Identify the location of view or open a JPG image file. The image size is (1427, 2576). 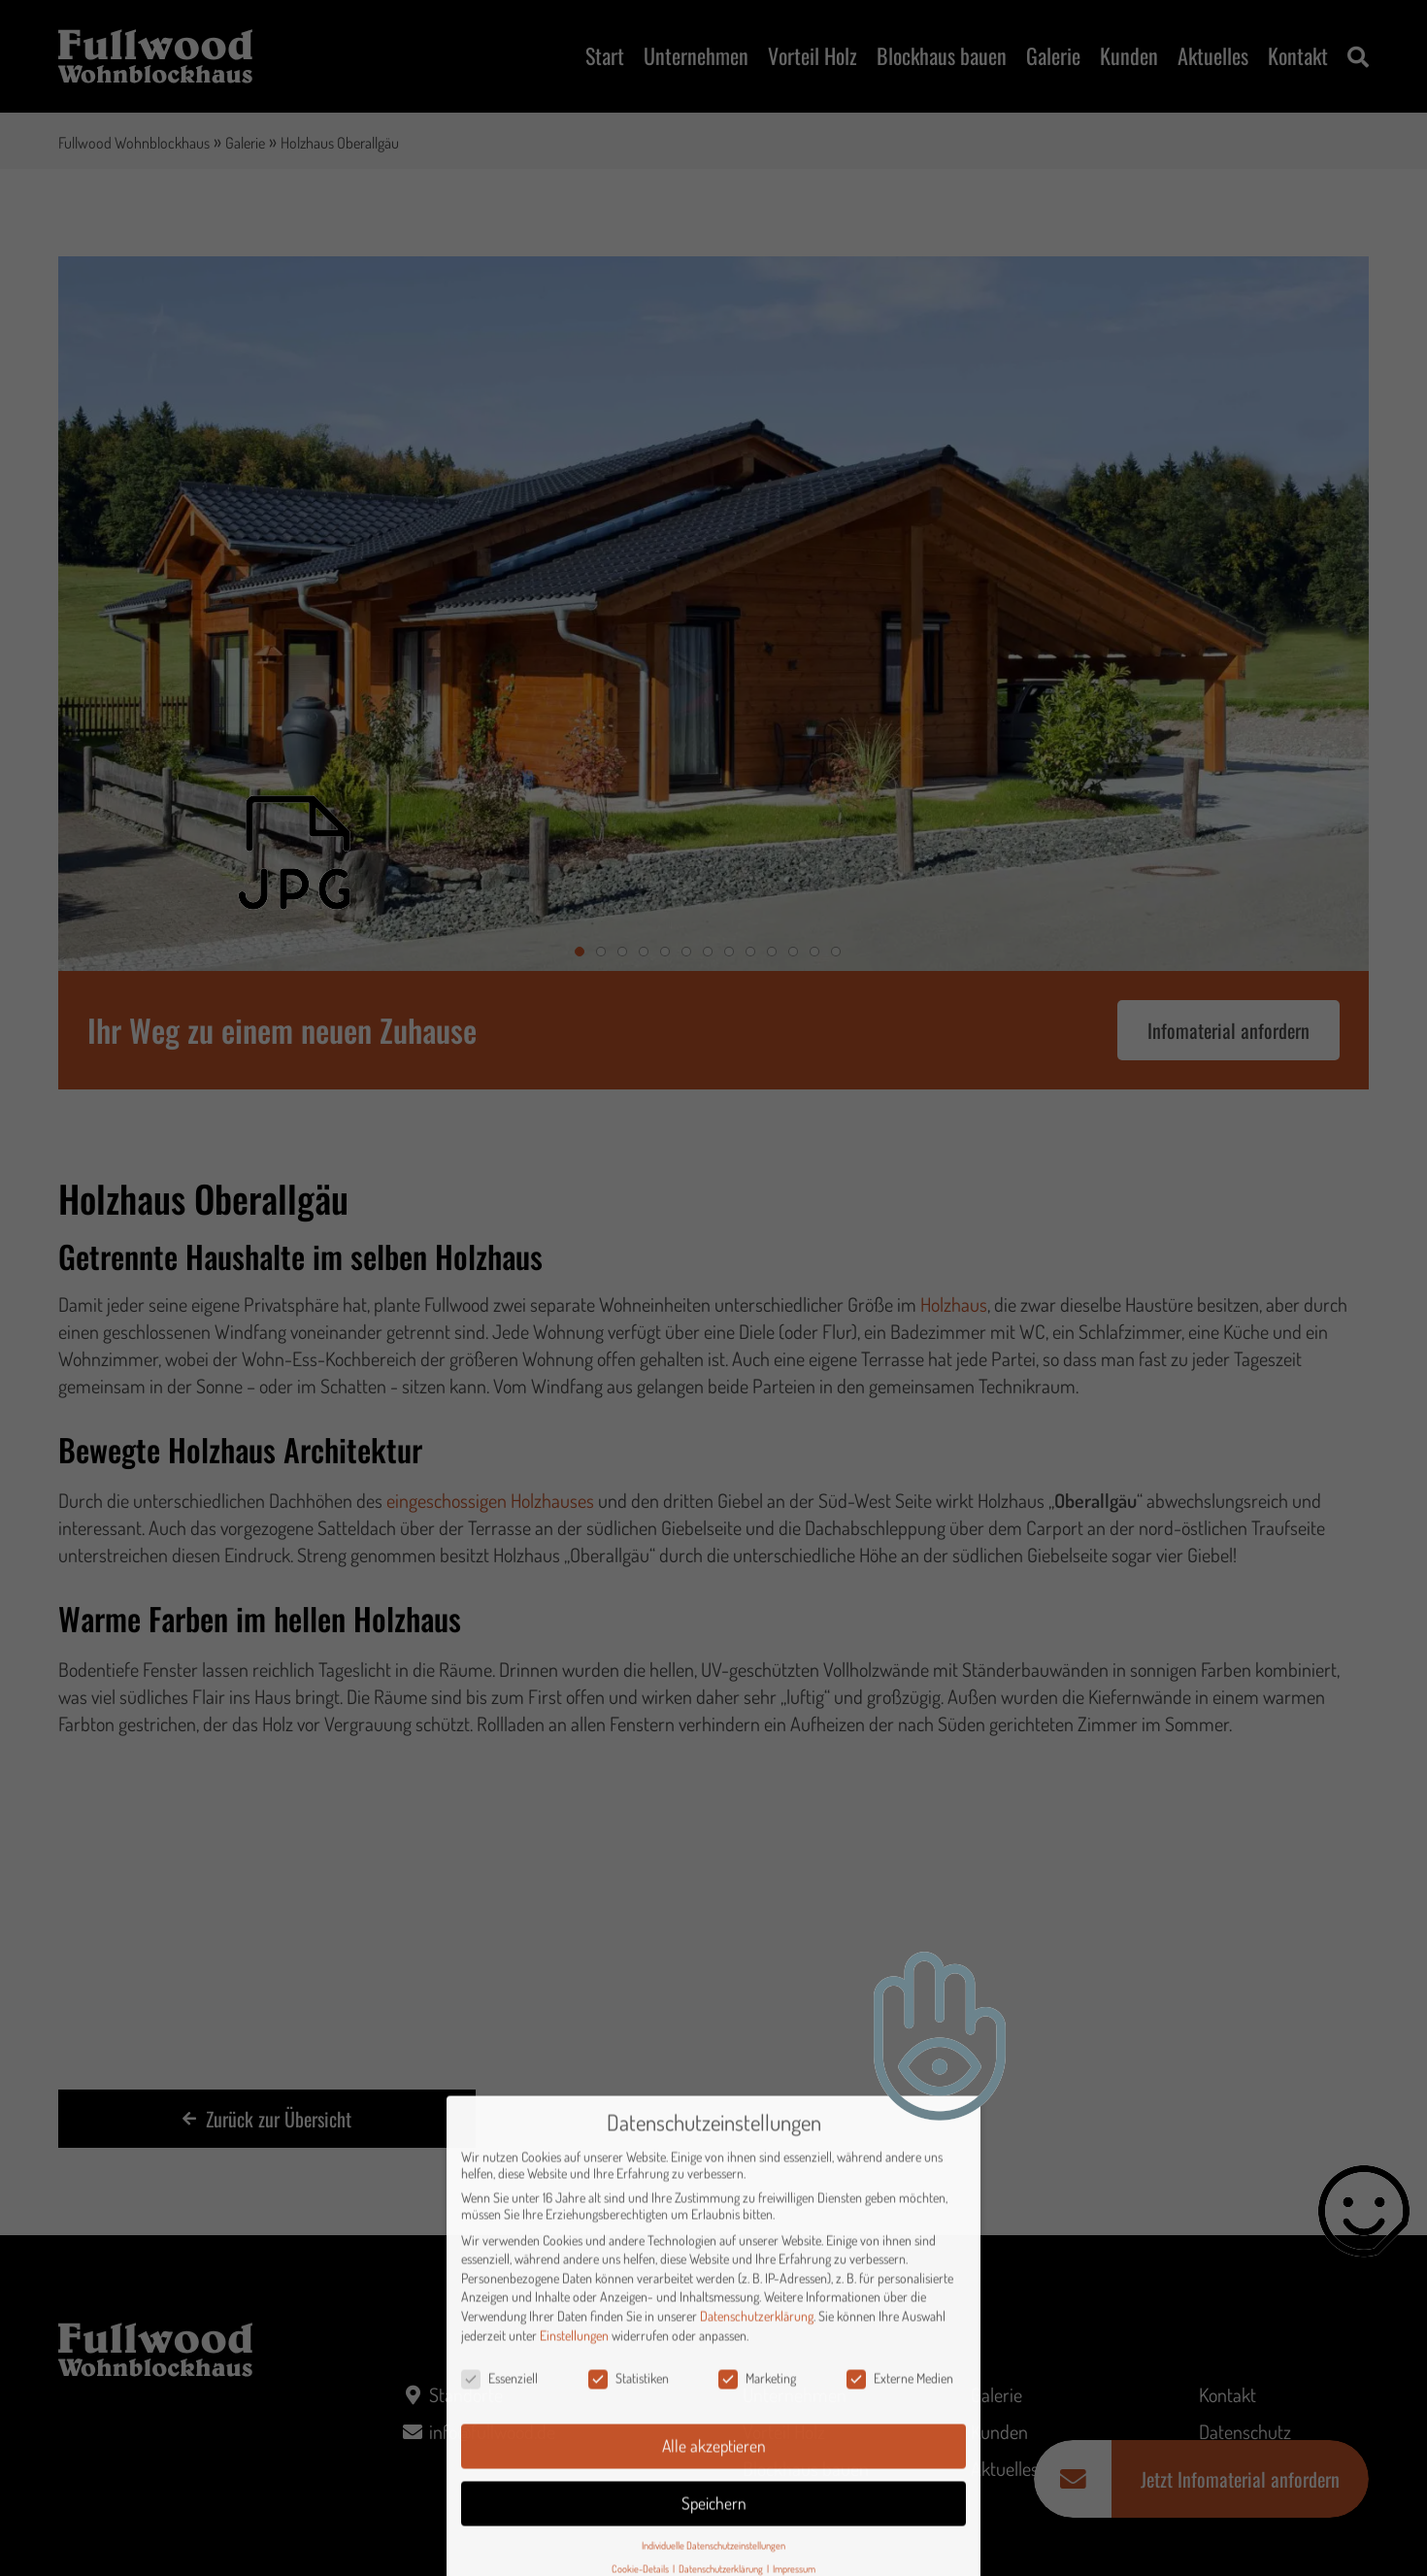
(298, 857).